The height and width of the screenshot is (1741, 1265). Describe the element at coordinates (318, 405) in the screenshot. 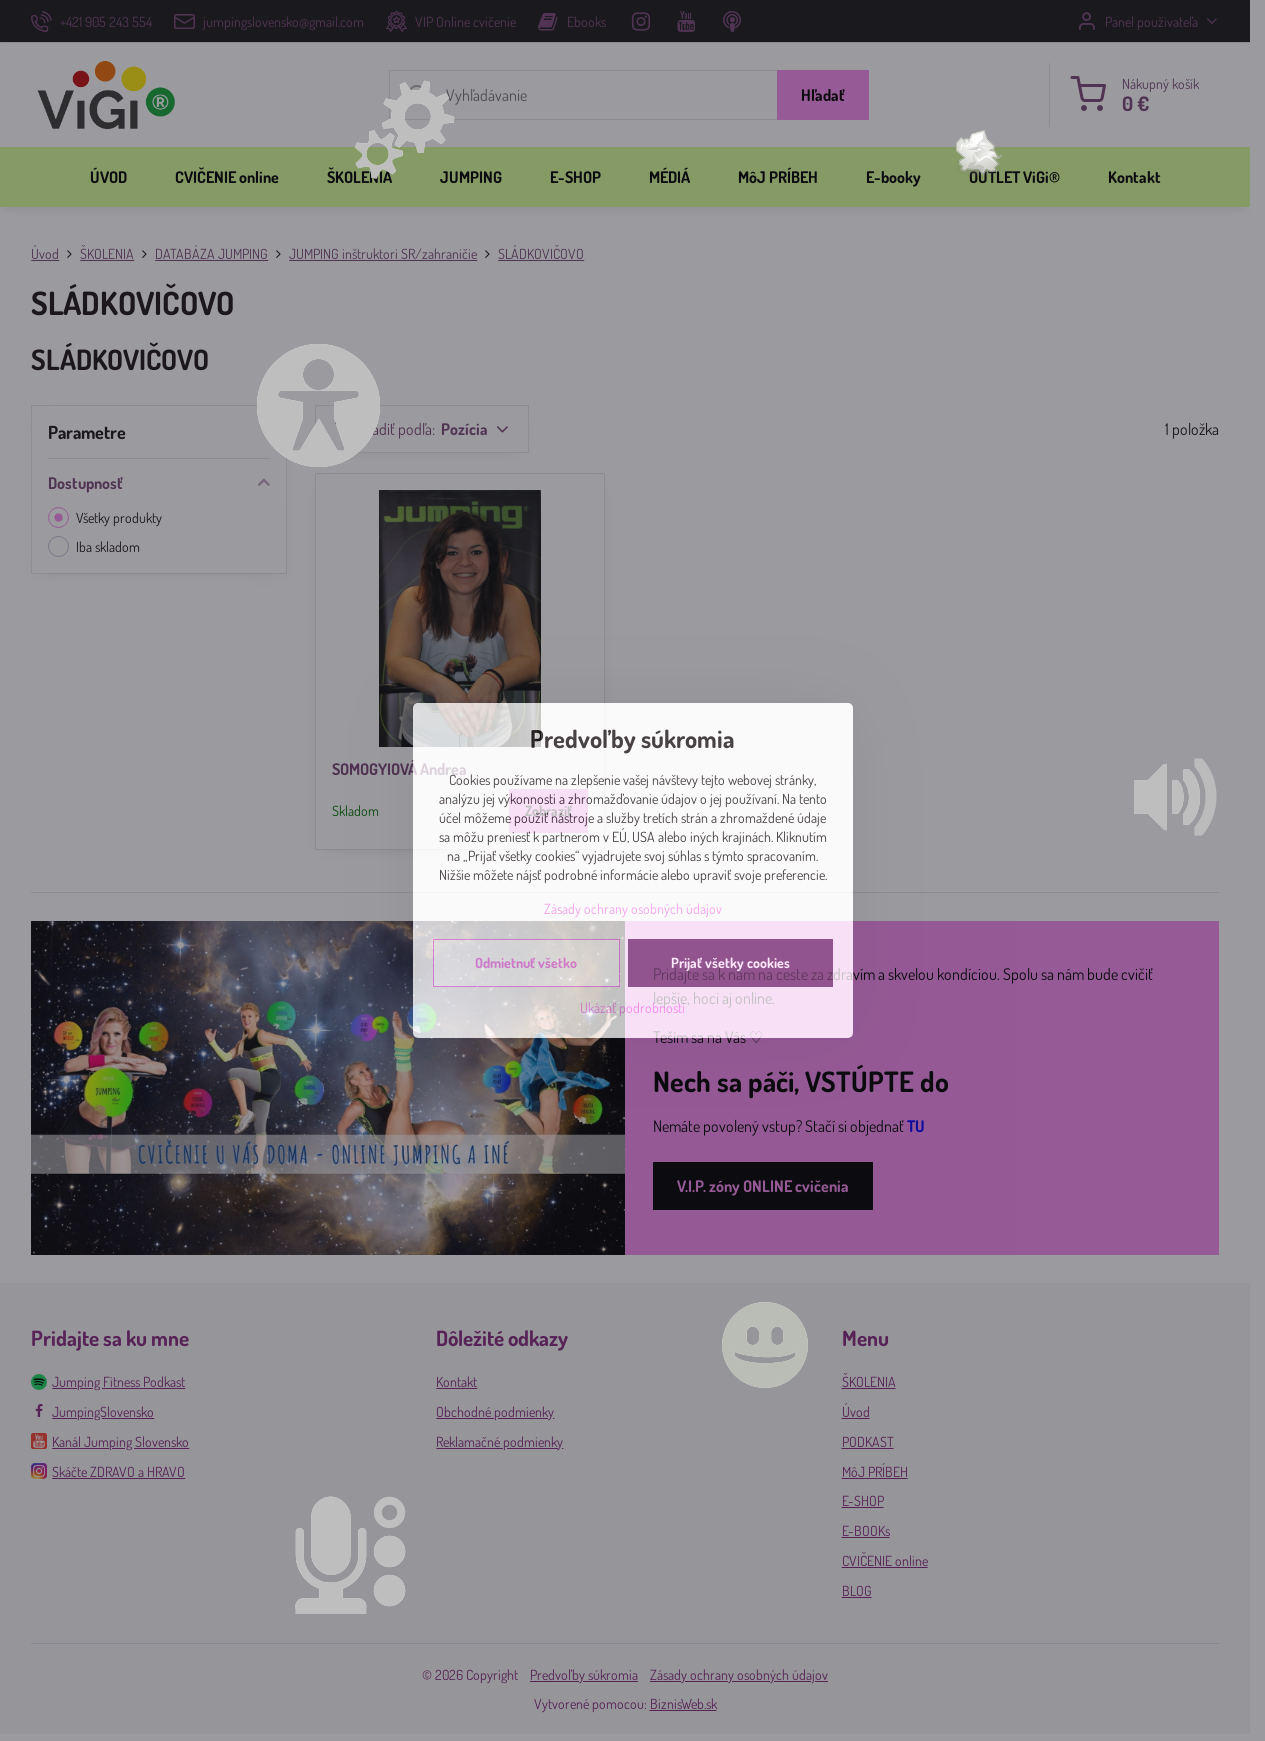

I see `open accessibility settings` at that location.